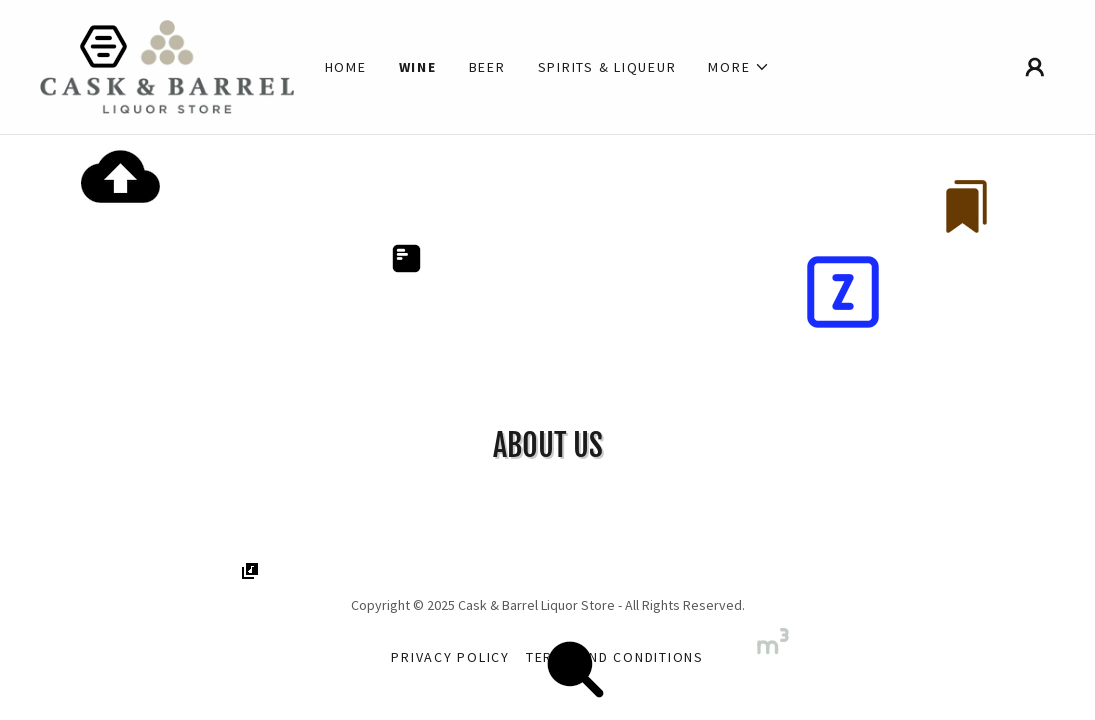 The width and height of the screenshot is (1095, 720). Describe the element at coordinates (250, 571) in the screenshot. I see `access your music library` at that location.